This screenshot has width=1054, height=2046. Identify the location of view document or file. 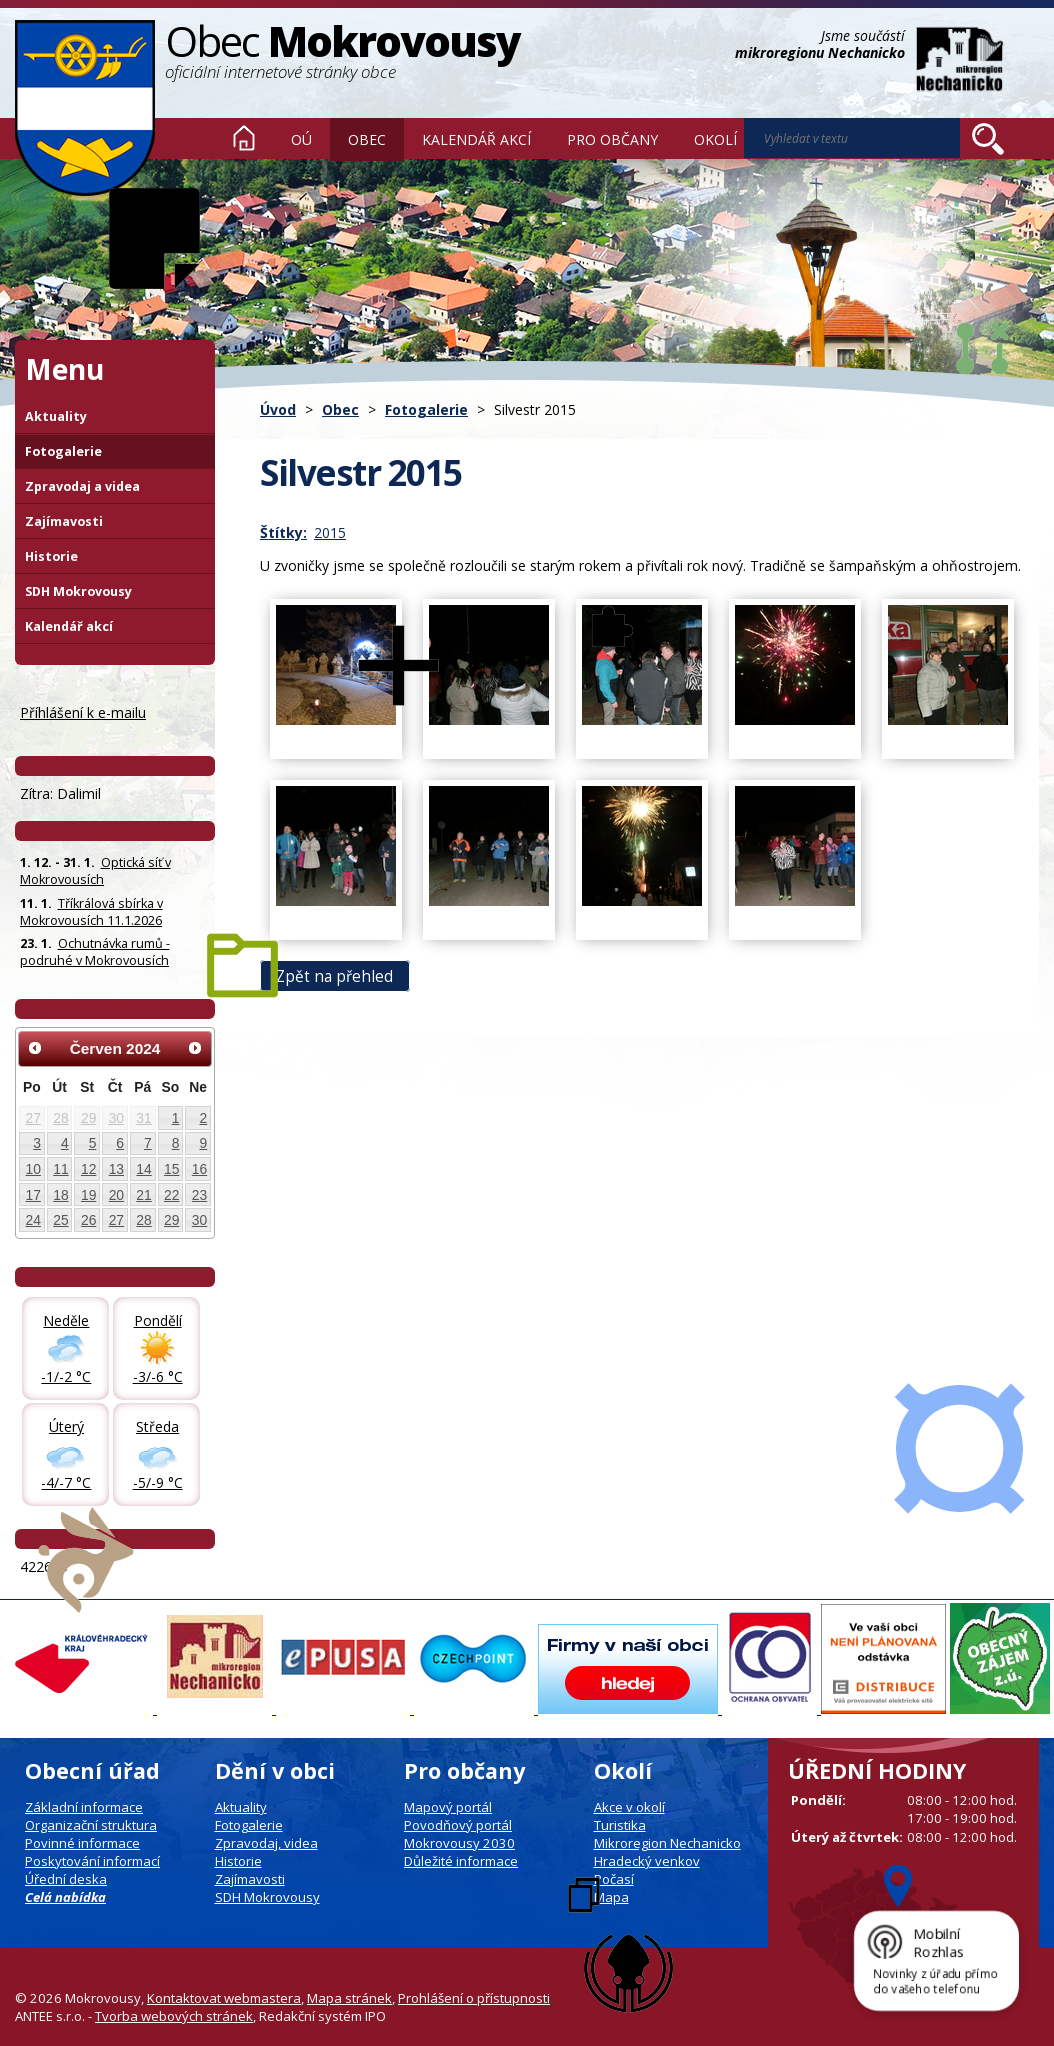
(154, 238).